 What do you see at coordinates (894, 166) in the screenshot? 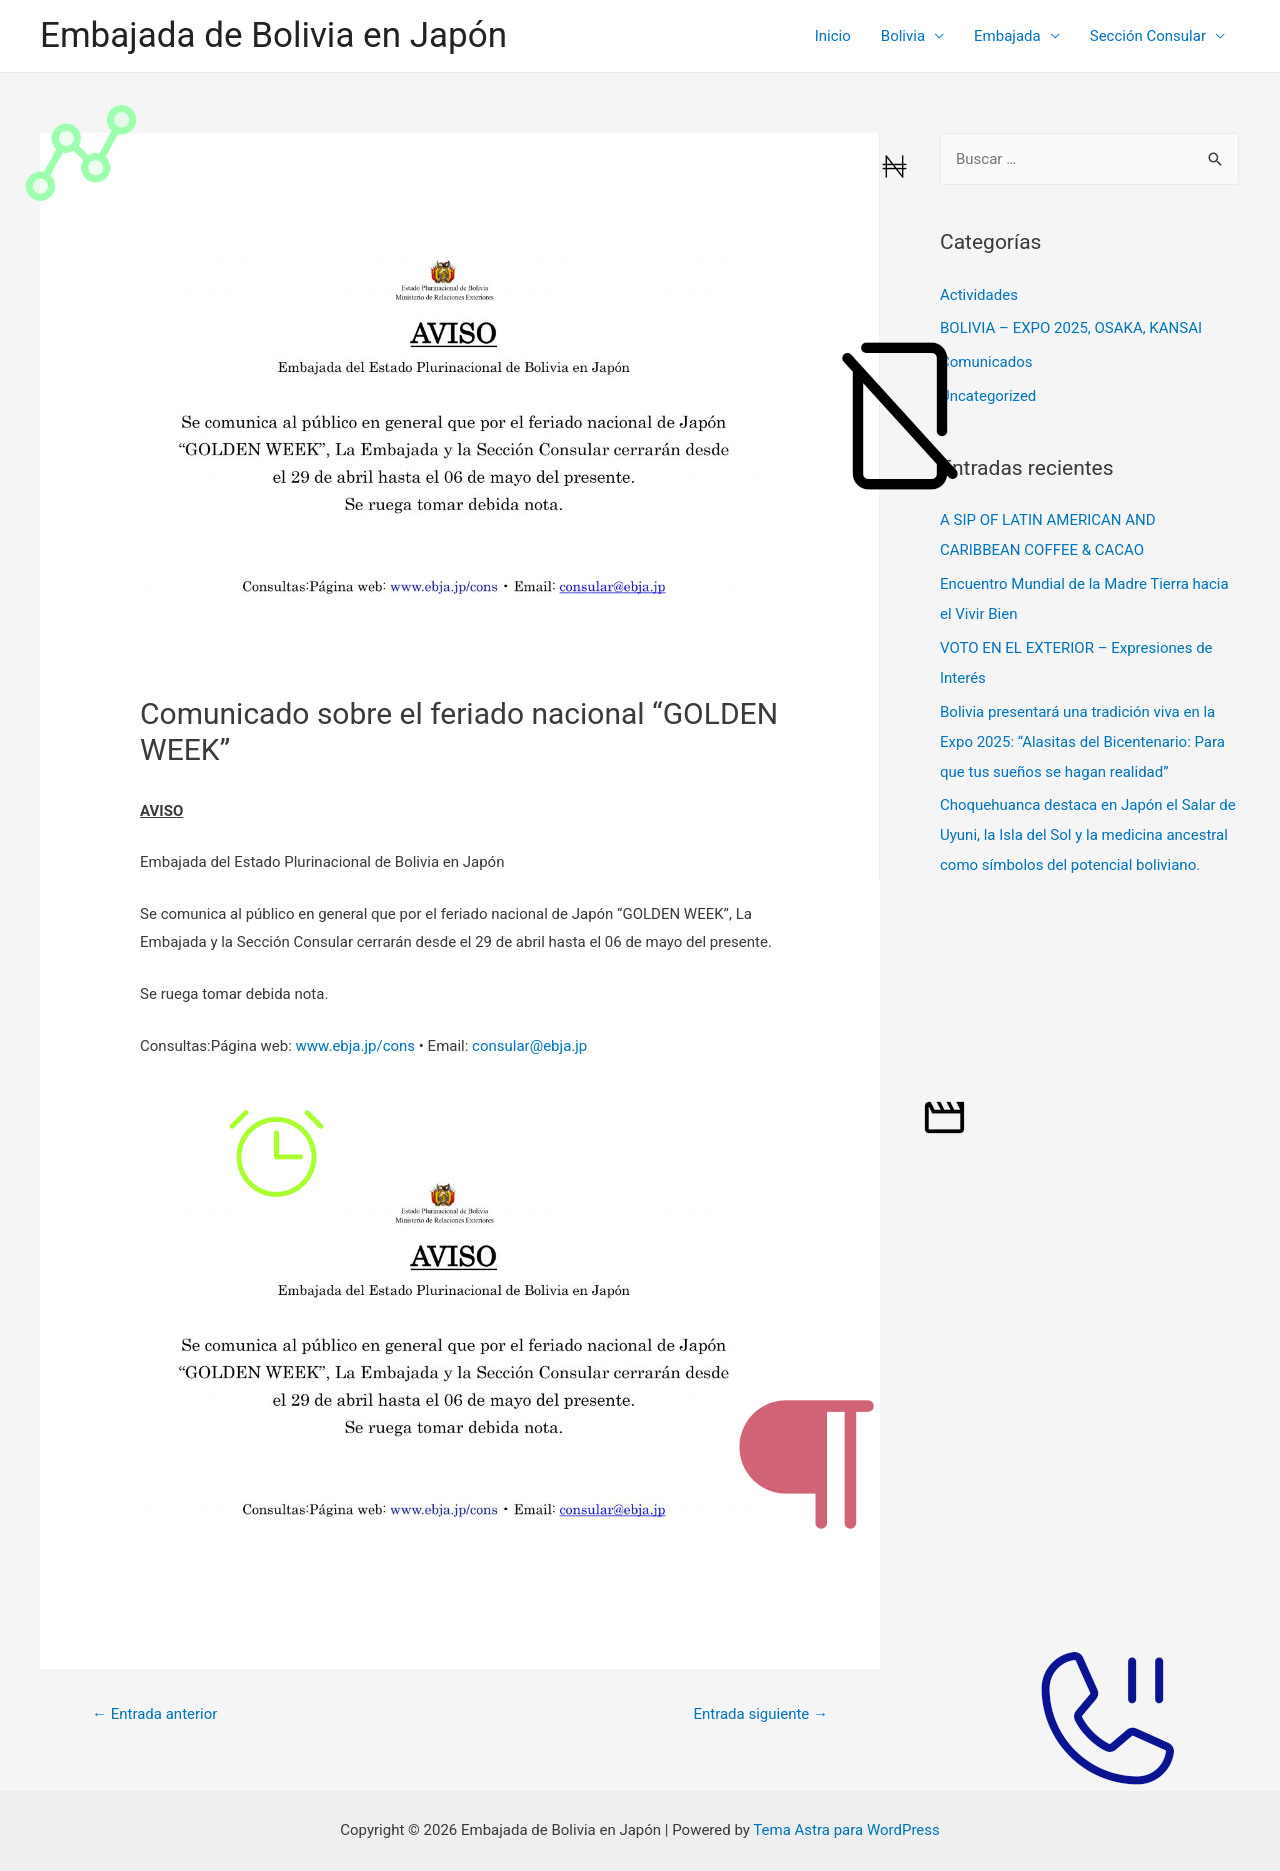
I see `indicates Nigerian naira currency` at bounding box center [894, 166].